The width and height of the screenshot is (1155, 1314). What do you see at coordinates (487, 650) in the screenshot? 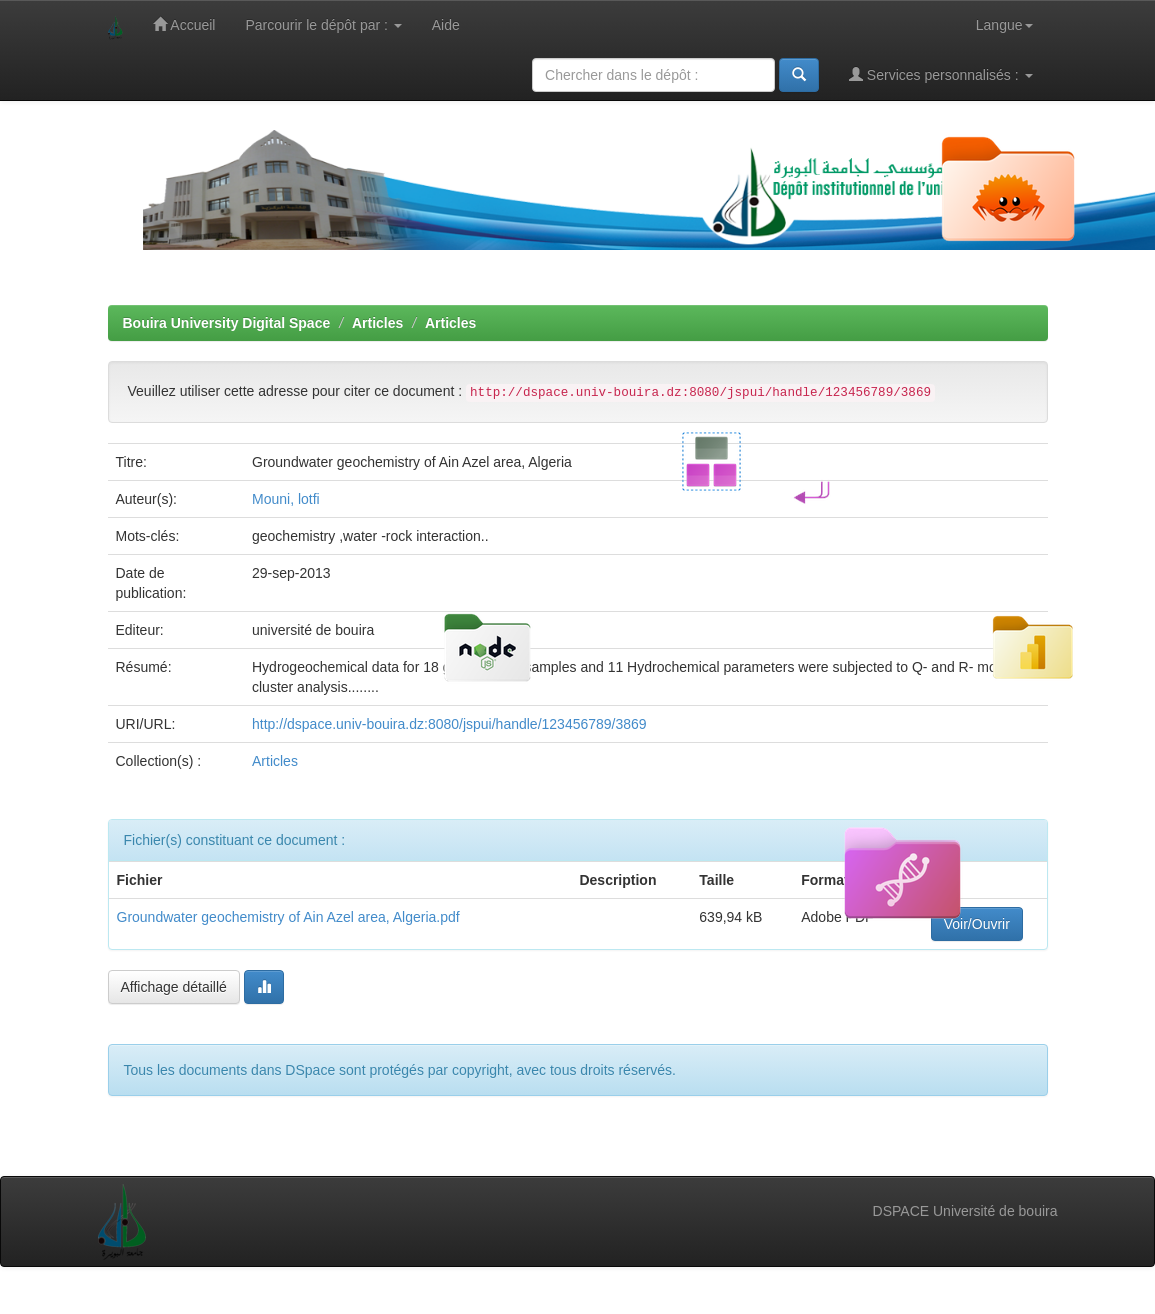
I see `open node.js project folder` at bounding box center [487, 650].